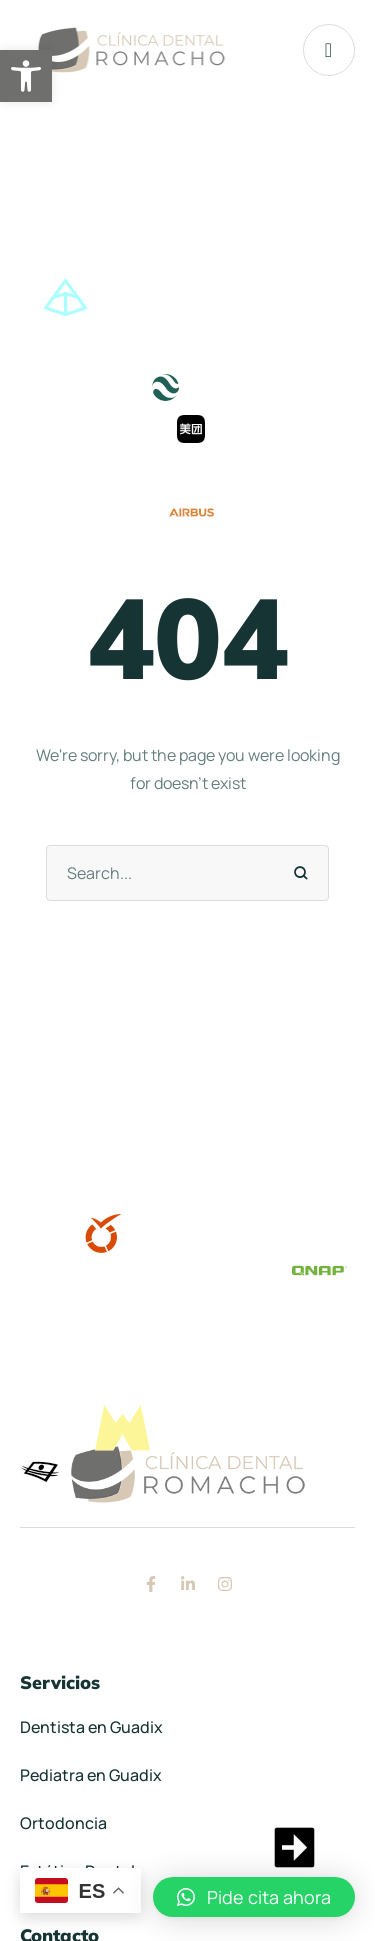 The image size is (375, 1941). I want to click on proceed to the next step, so click(294, 1847).